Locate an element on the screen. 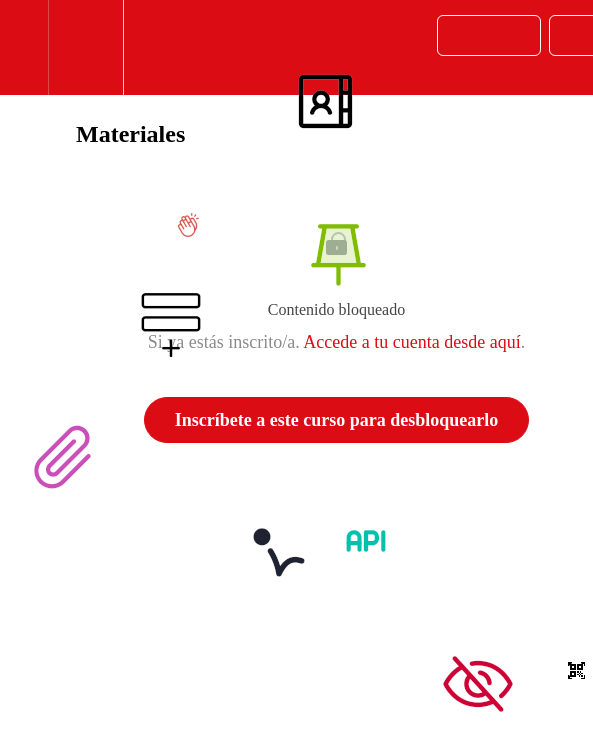 The height and width of the screenshot is (744, 593). hide password or sensitive content is located at coordinates (478, 684).